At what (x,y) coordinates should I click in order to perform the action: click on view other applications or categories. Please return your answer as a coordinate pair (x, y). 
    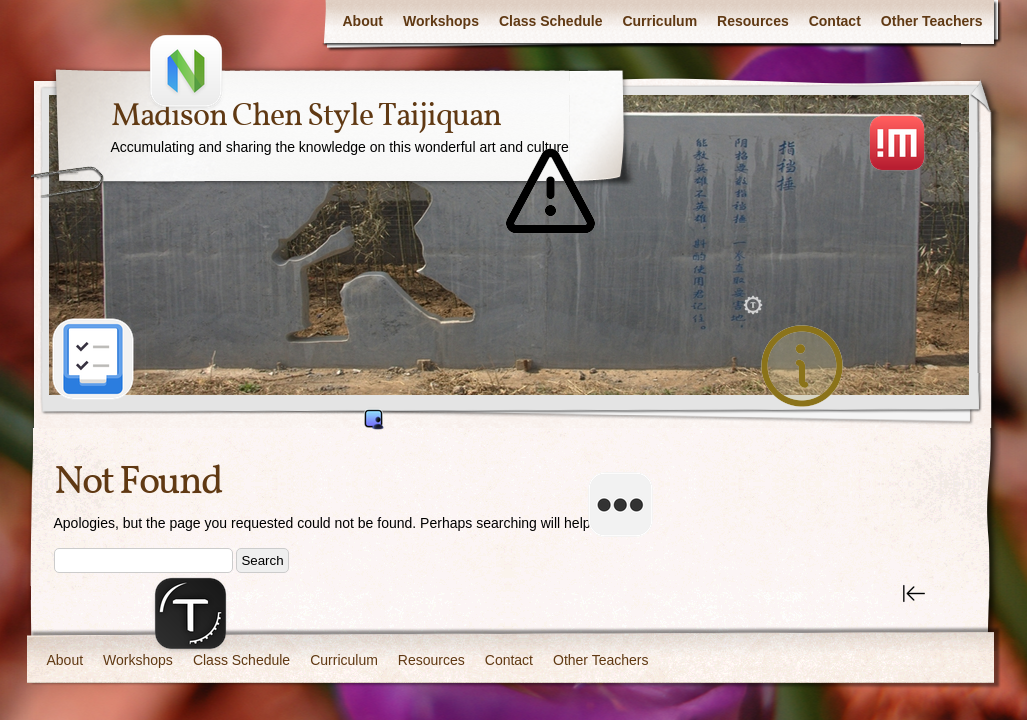
    Looking at the image, I should click on (620, 504).